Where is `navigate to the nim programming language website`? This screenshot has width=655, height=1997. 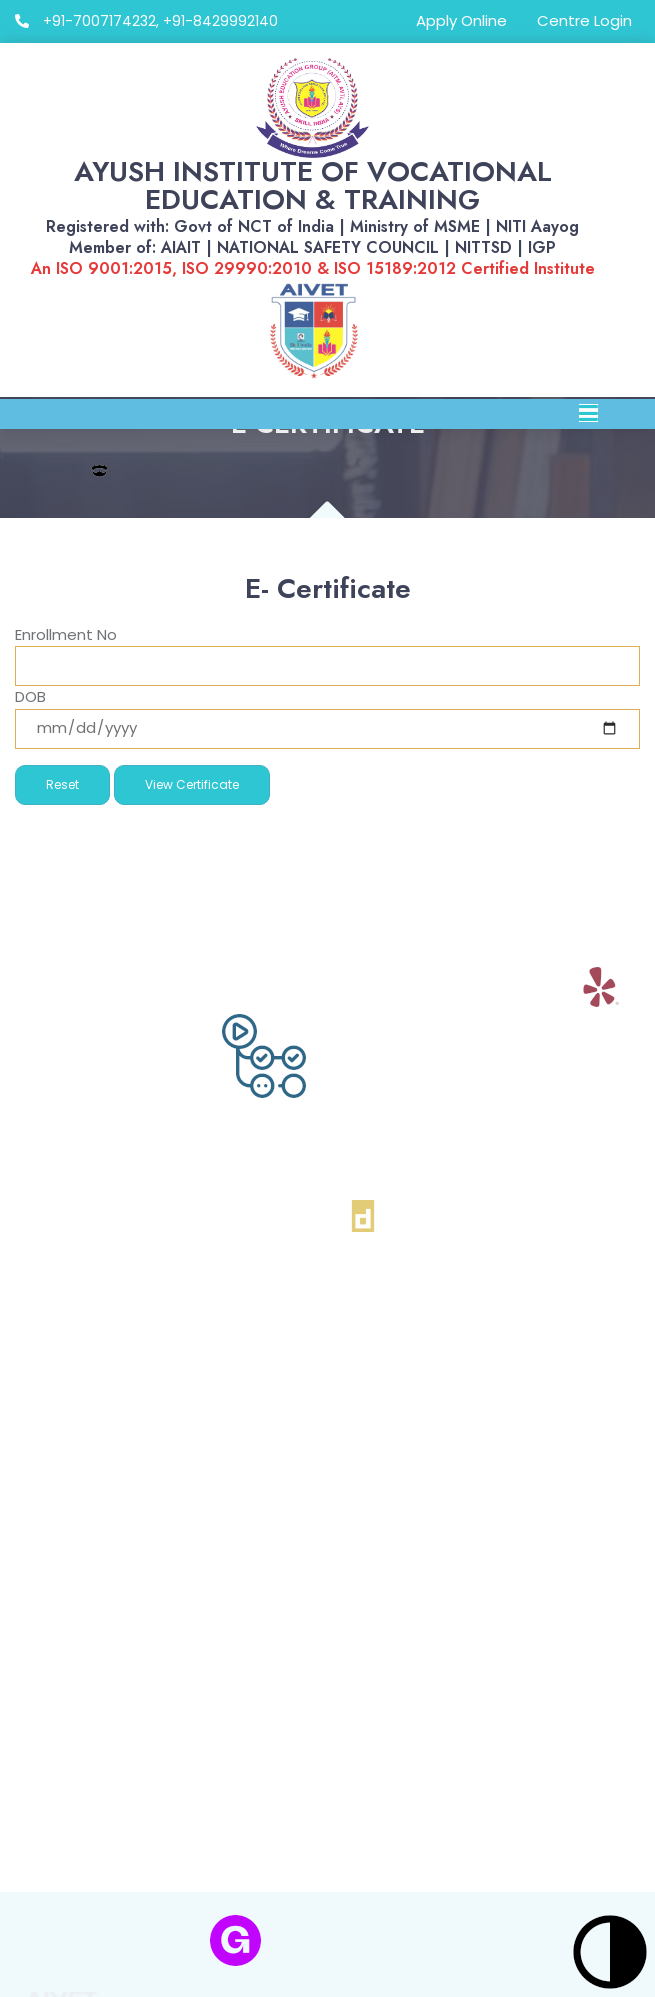 navigate to the nim programming language website is located at coordinates (99, 470).